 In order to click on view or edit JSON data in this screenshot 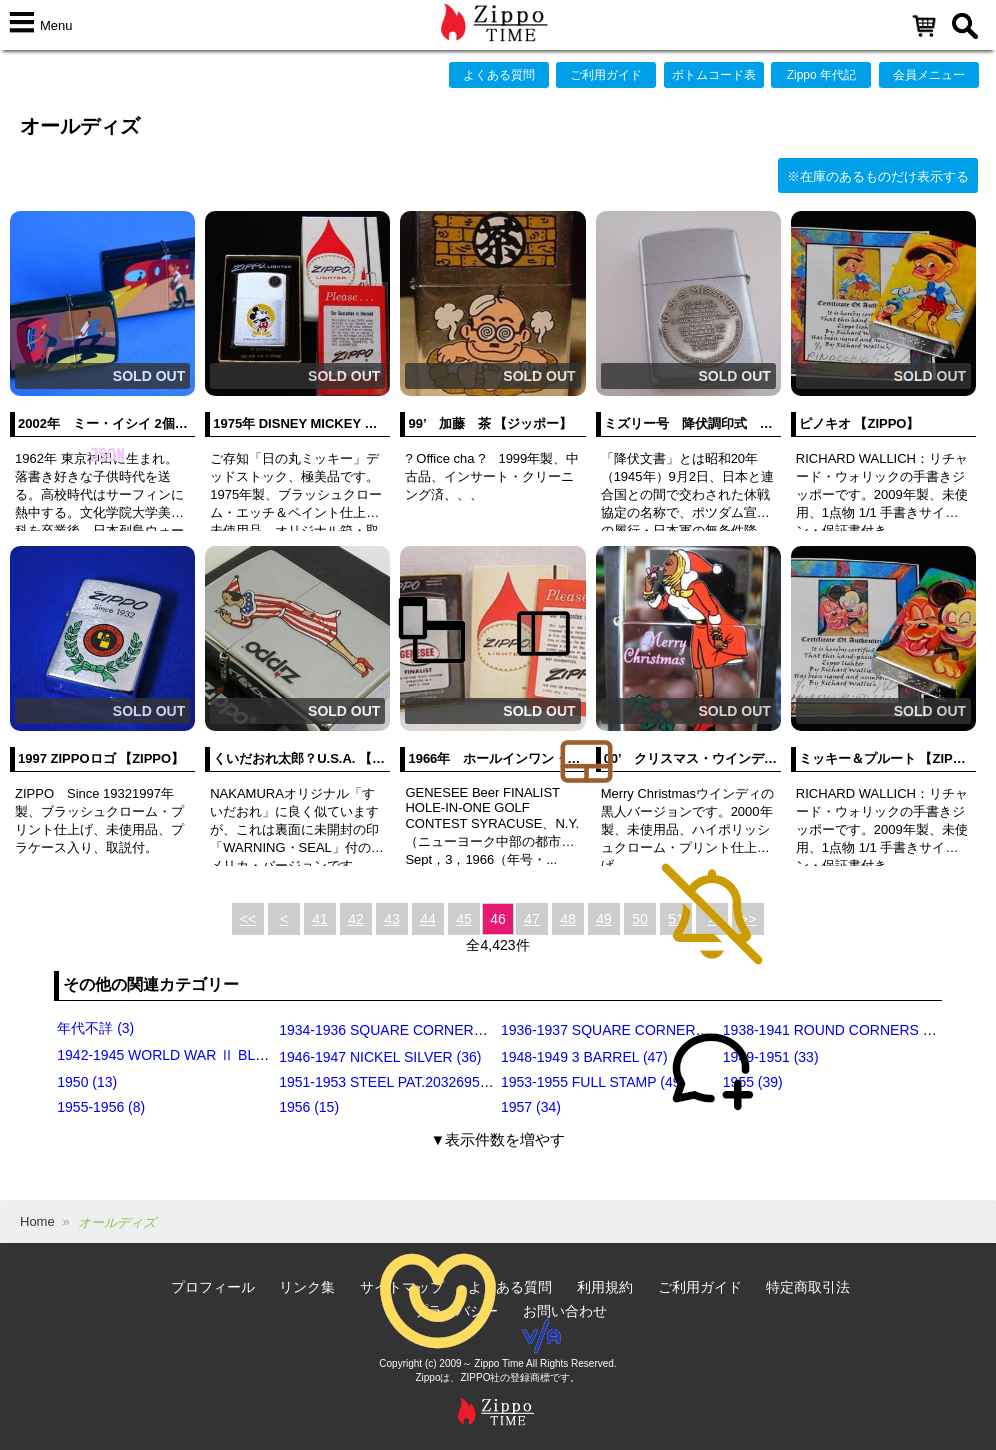, I will do `click(107, 454)`.